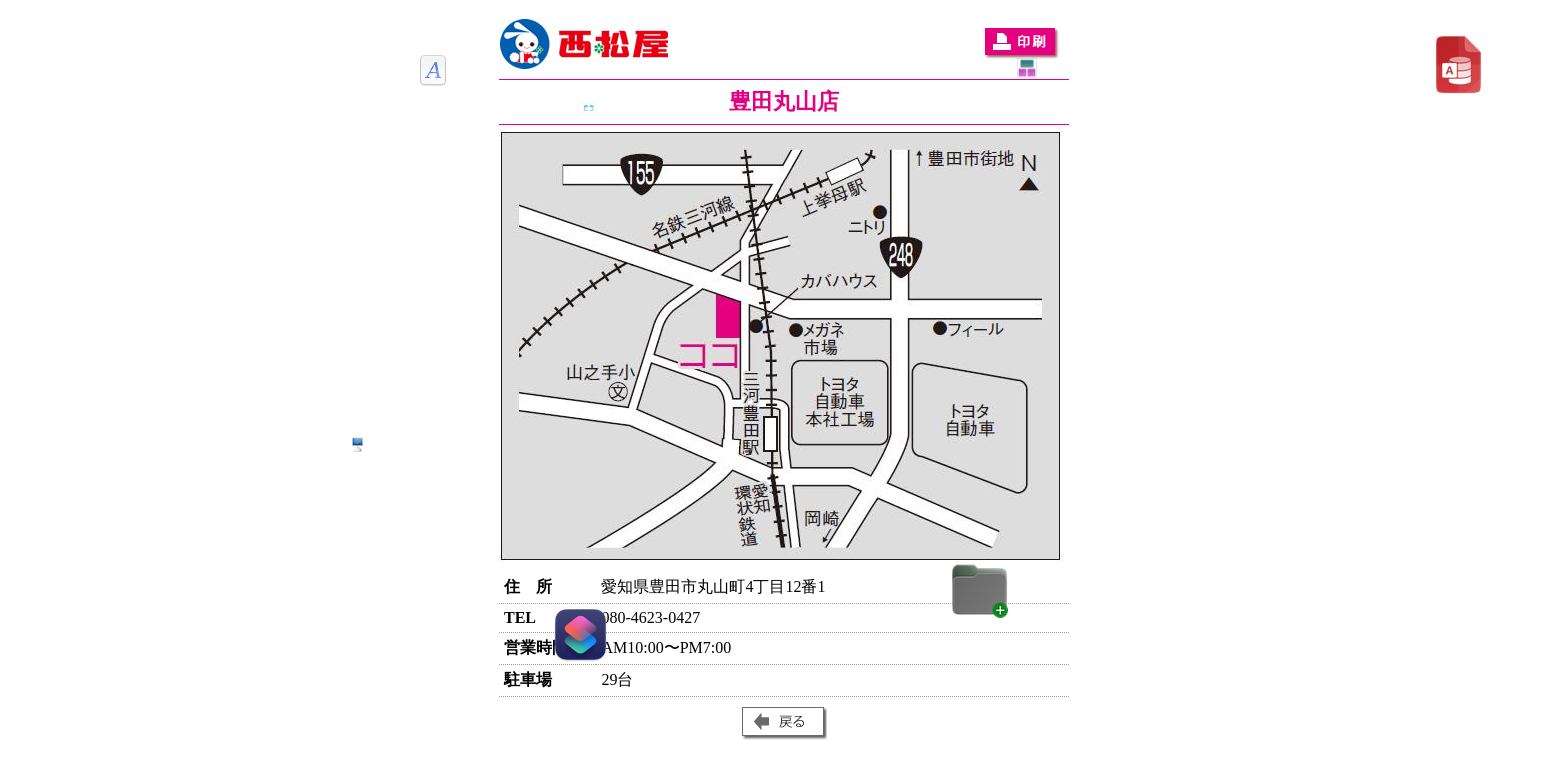  What do you see at coordinates (580, 634) in the screenshot?
I see `open the shortcuts app to create or run automations` at bounding box center [580, 634].